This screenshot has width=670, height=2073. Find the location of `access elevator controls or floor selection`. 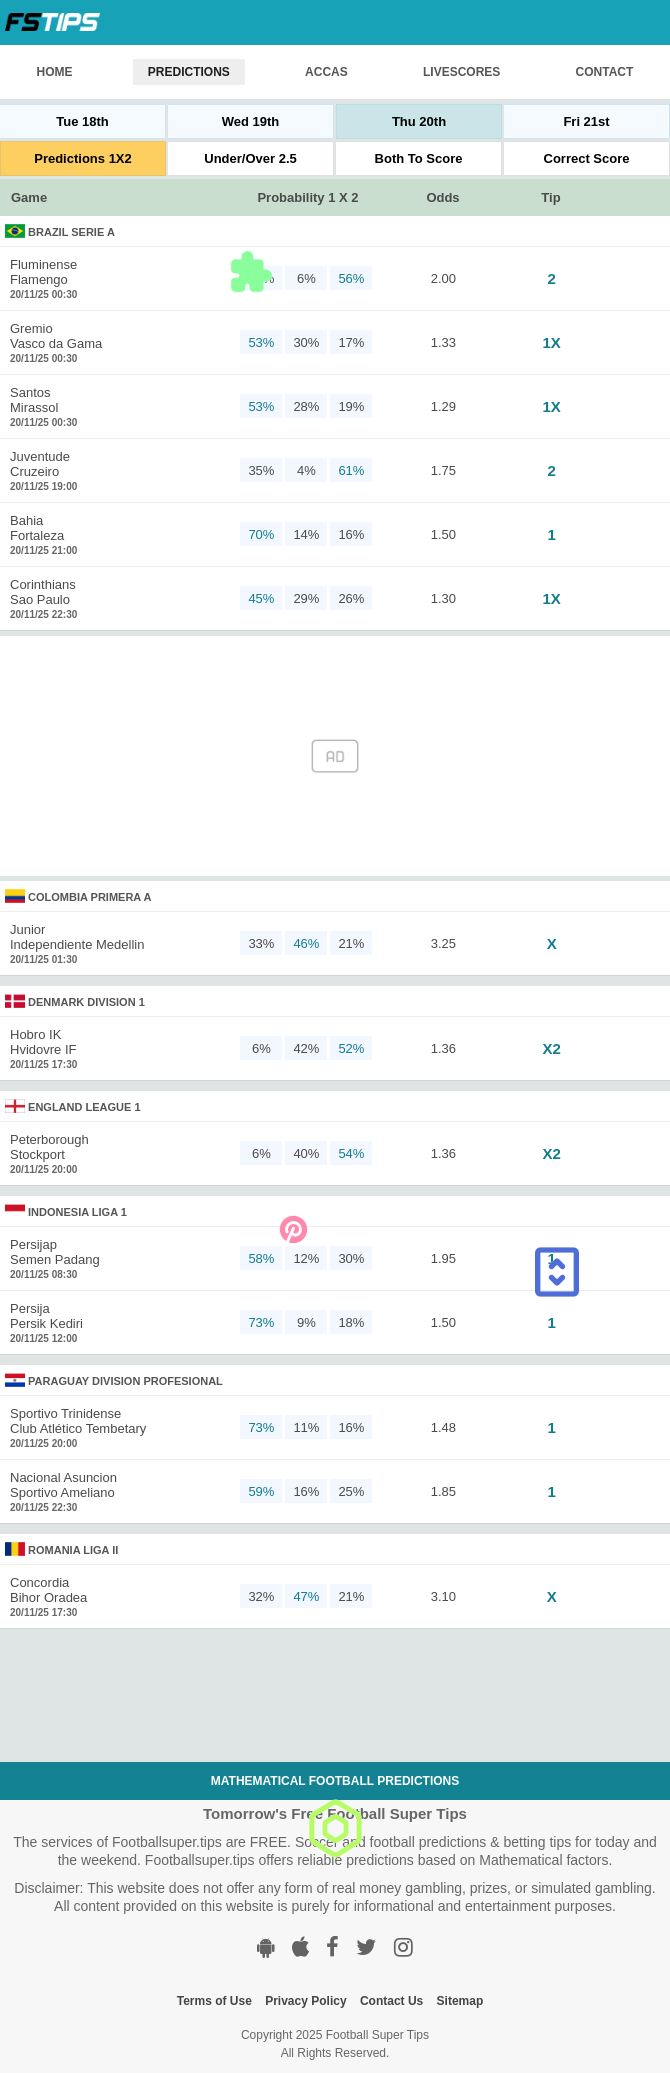

access elevator controls or floor selection is located at coordinates (557, 1272).